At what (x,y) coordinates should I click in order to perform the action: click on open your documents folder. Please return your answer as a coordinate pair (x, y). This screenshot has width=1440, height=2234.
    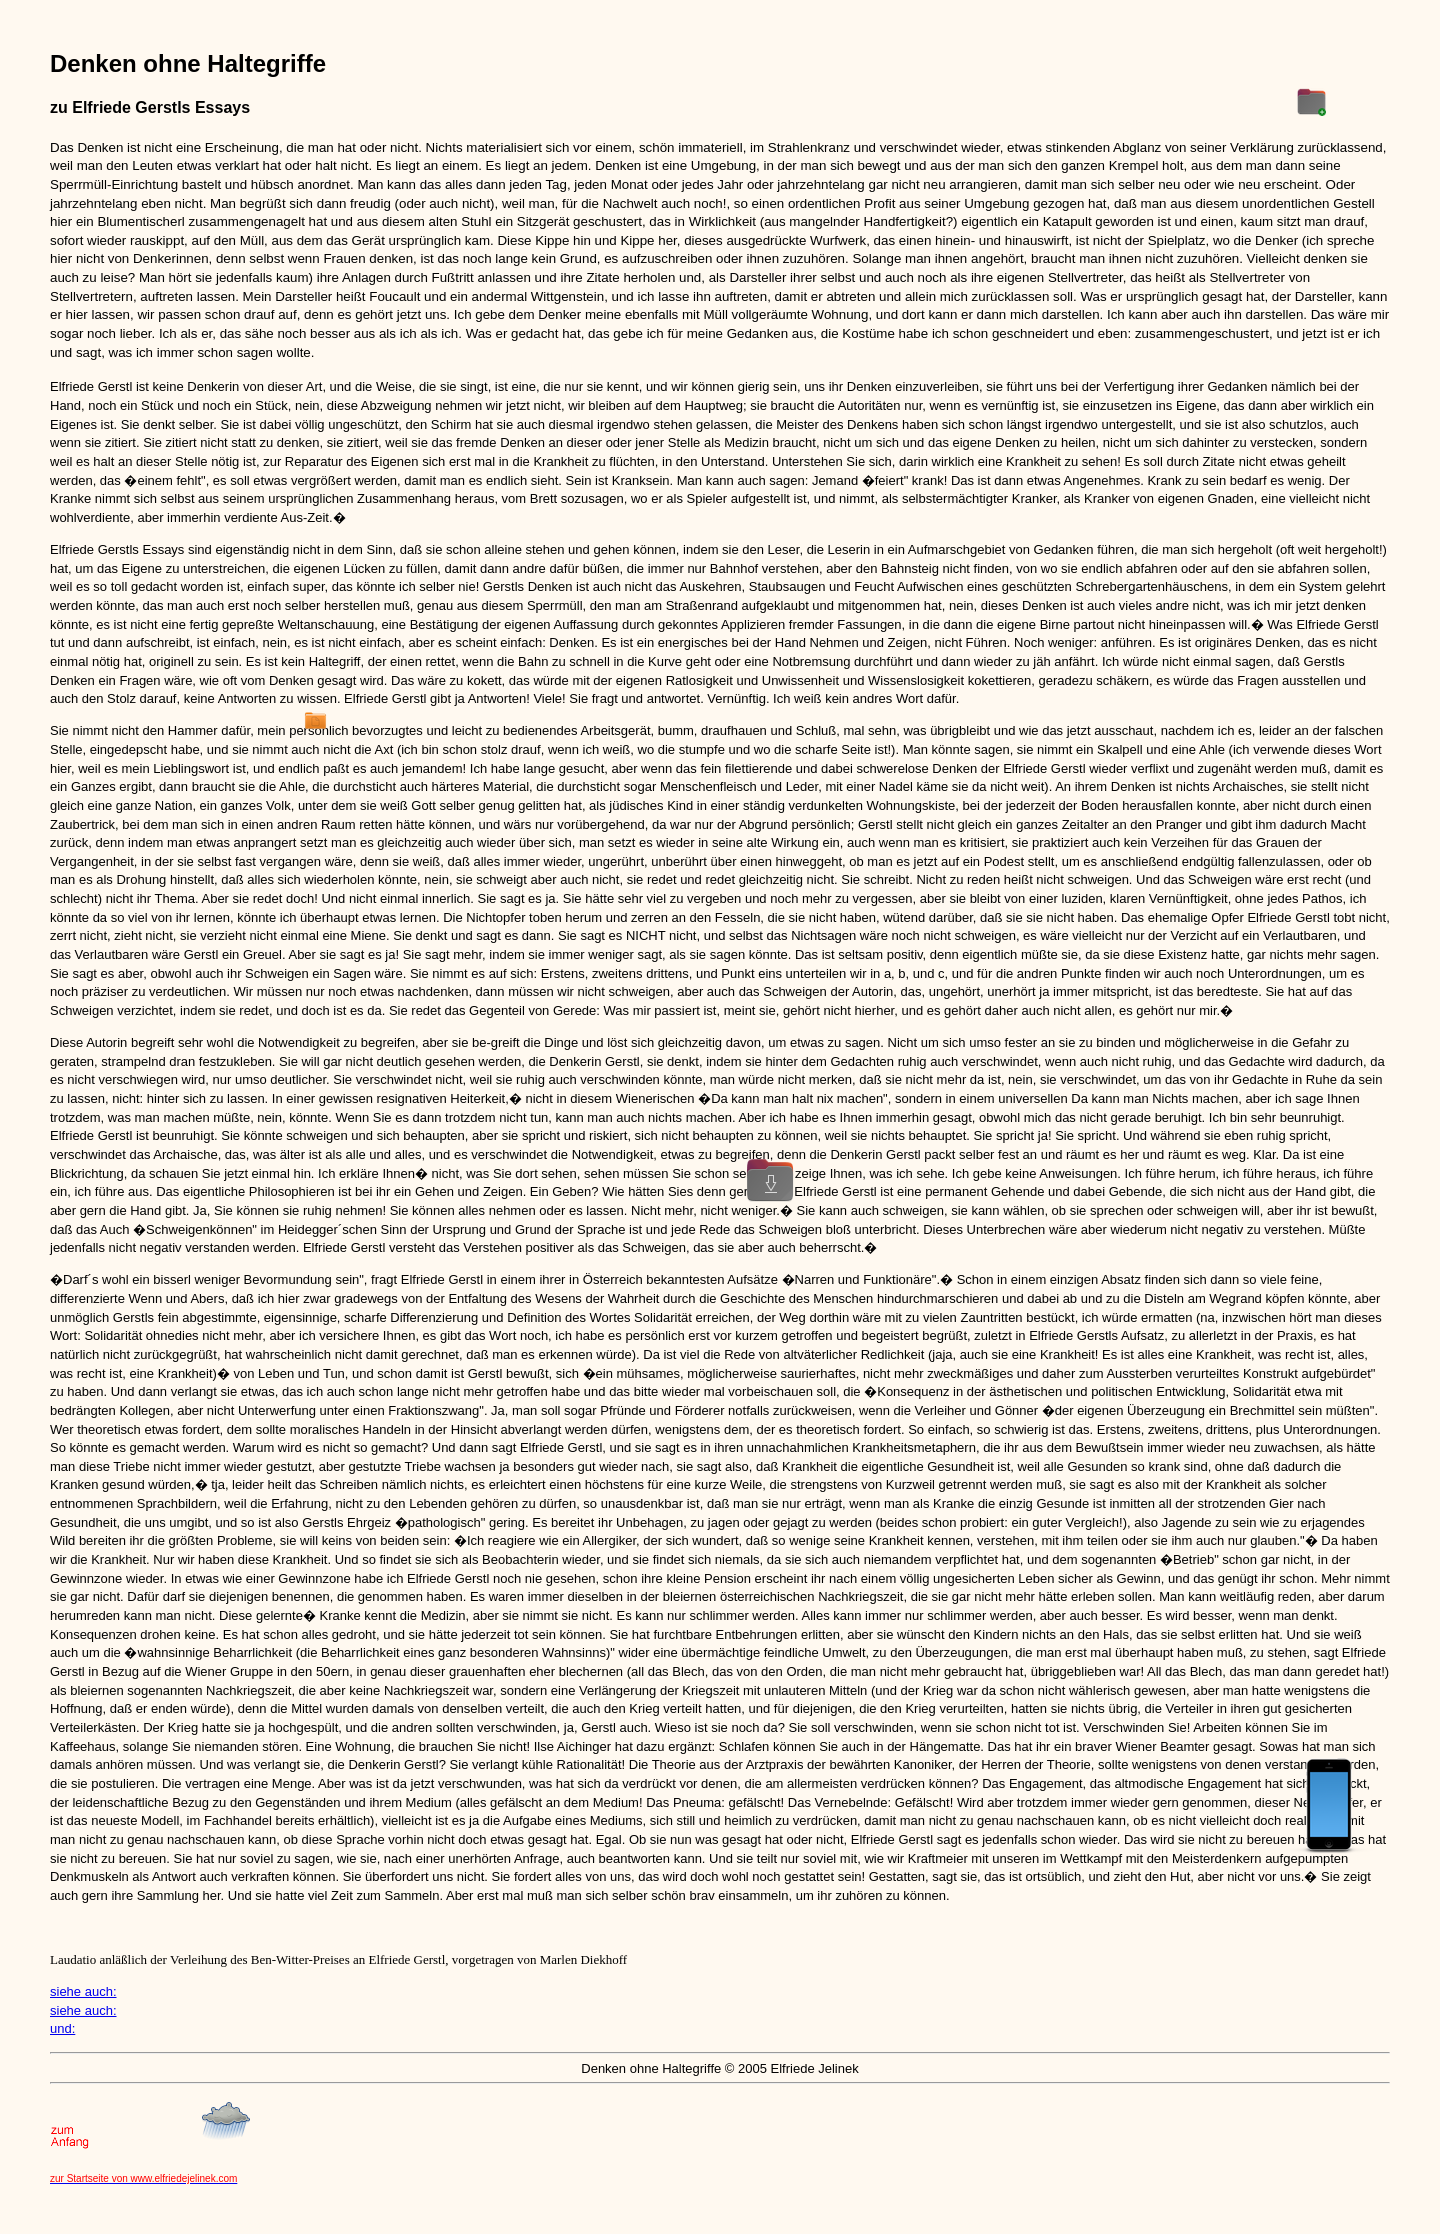
    Looking at the image, I should click on (315, 720).